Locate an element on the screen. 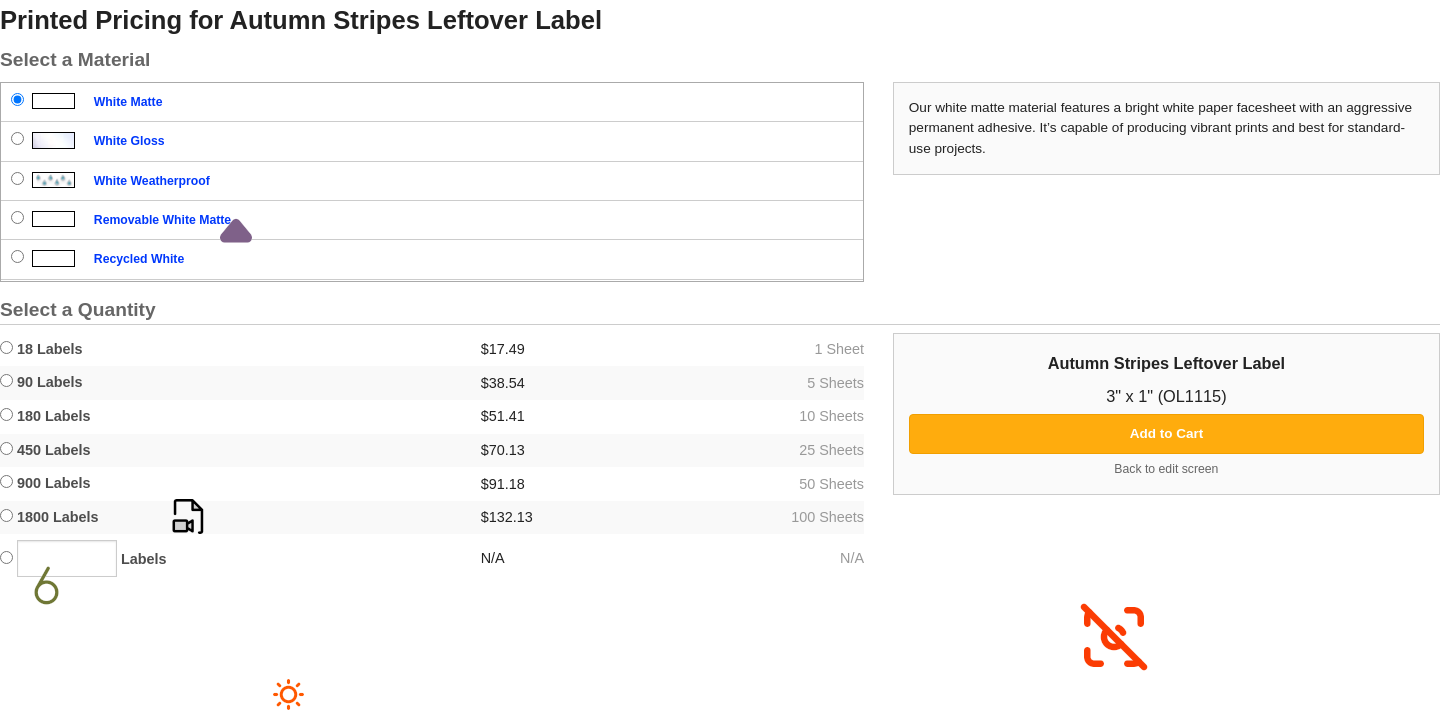  screen capture disabled is located at coordinates (1114, 637).